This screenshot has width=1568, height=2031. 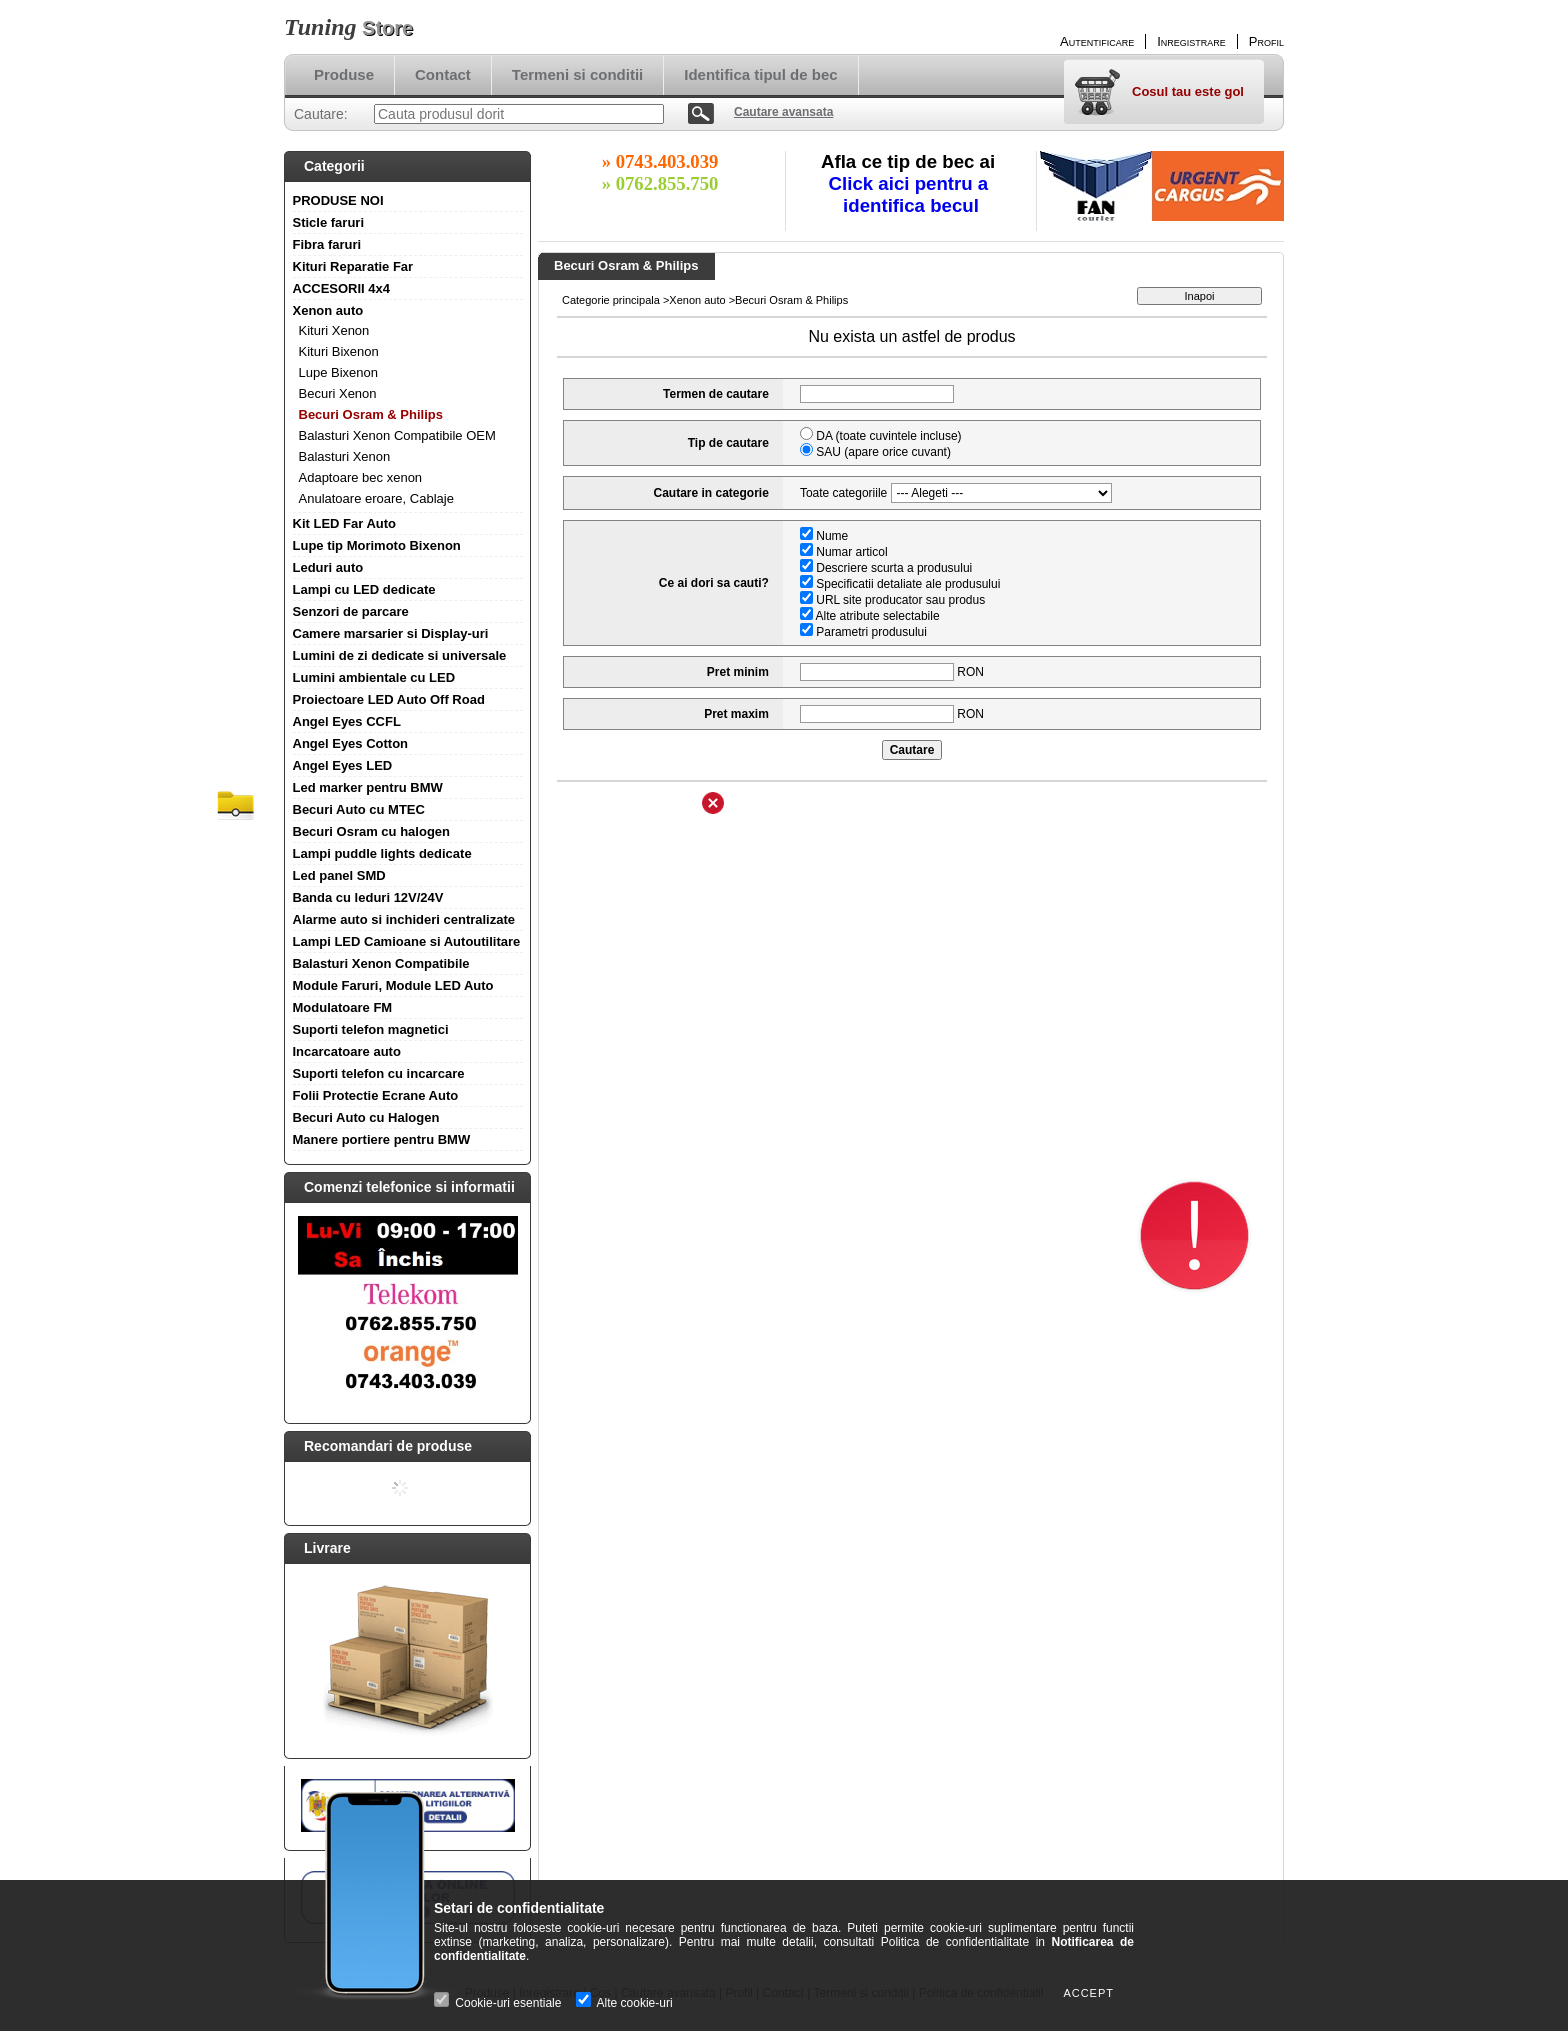 What do you see at coordinates (713, 803) in the screenshot?
I see `close the current window or dialog` at bounding box center [713, 803].